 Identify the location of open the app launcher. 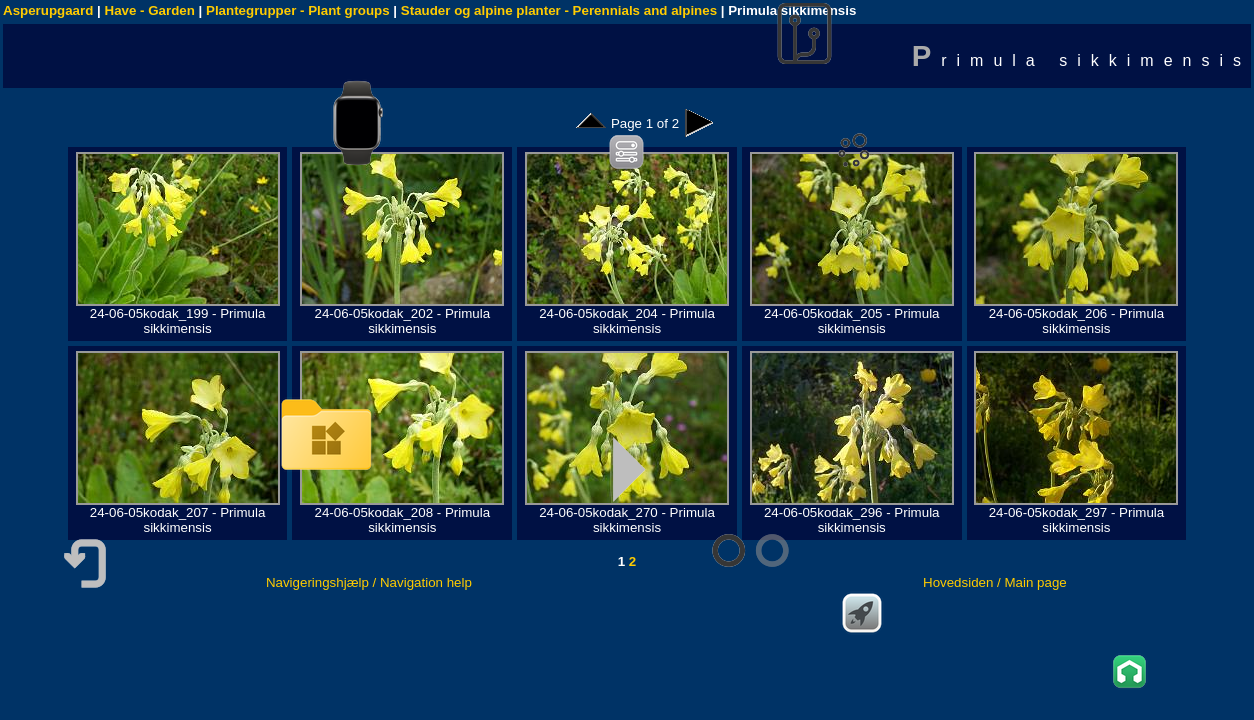
(862, 613).